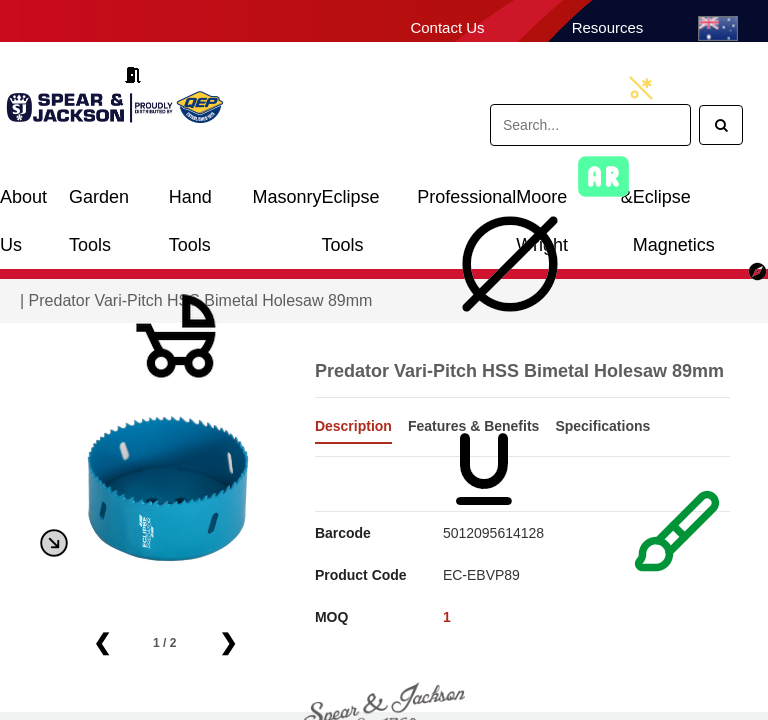 The image size is (768, 720). Describe the element at coordinates (178, 336) in the screenshot. I see `indicates child-friendly or family-friendly location` at that location.